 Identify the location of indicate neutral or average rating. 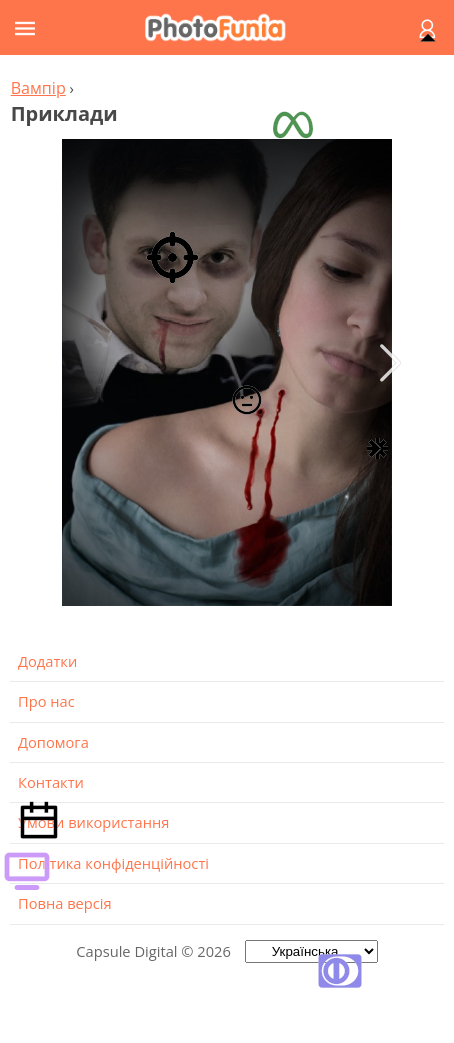
(247, 400).